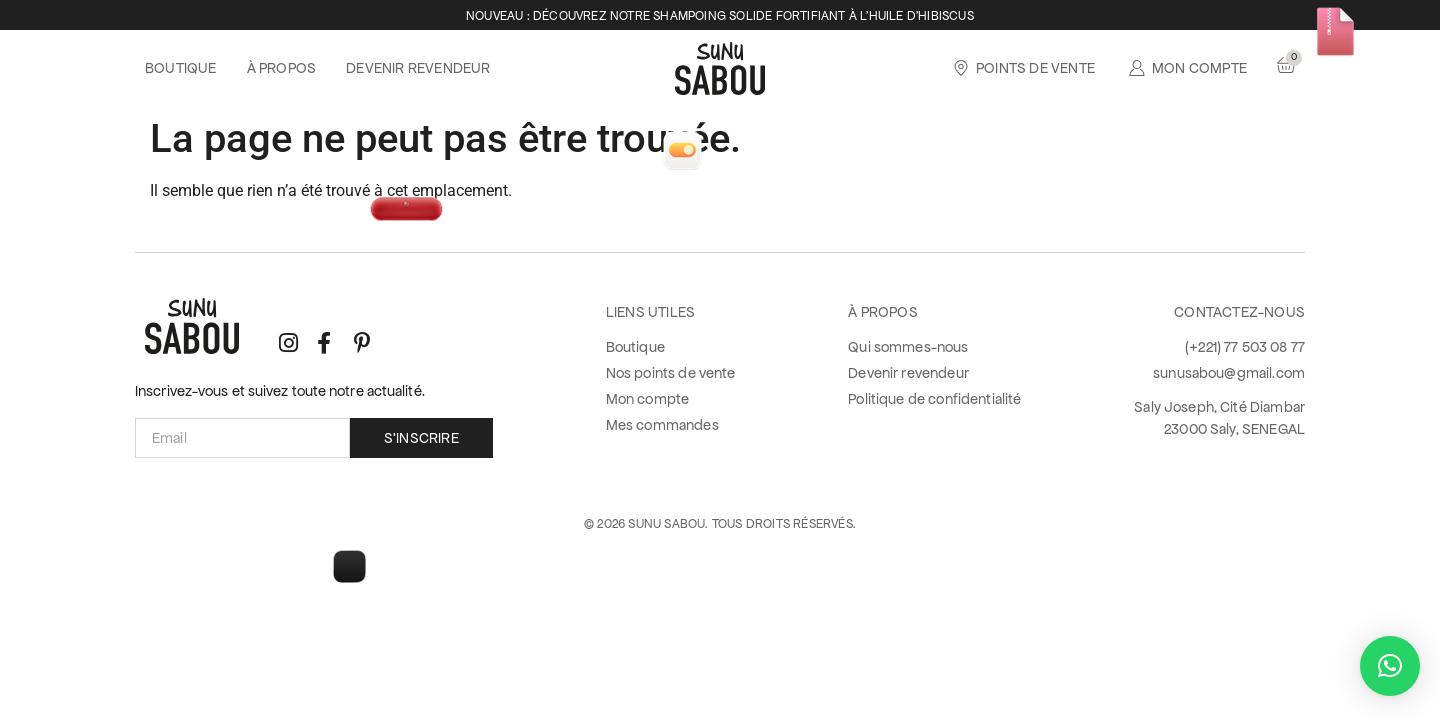  What do you see at coordinates (1335, 32) in the screenshot?
I see `compressed tar archive file` at bounding box center [1335, 32].